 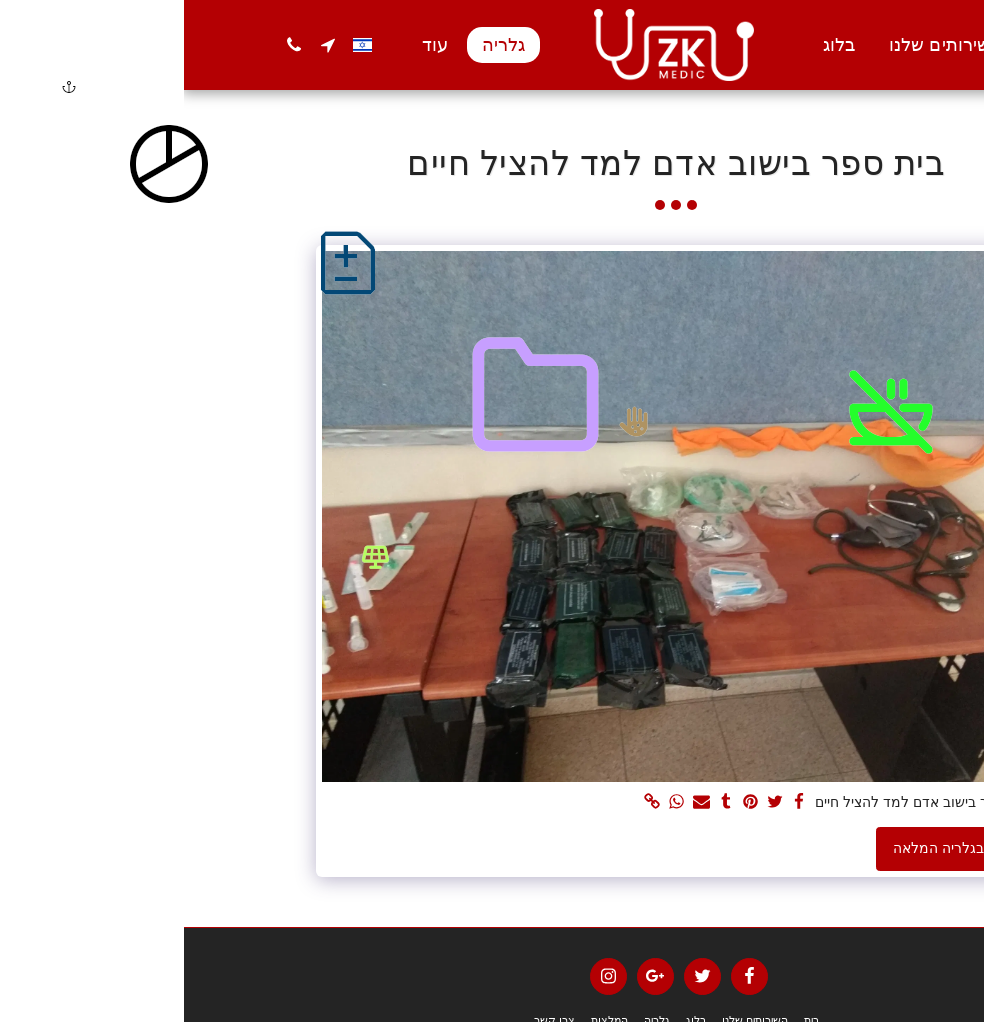 I want to click on anchor link to a fixed section on a page, so click(x=69, y=87).